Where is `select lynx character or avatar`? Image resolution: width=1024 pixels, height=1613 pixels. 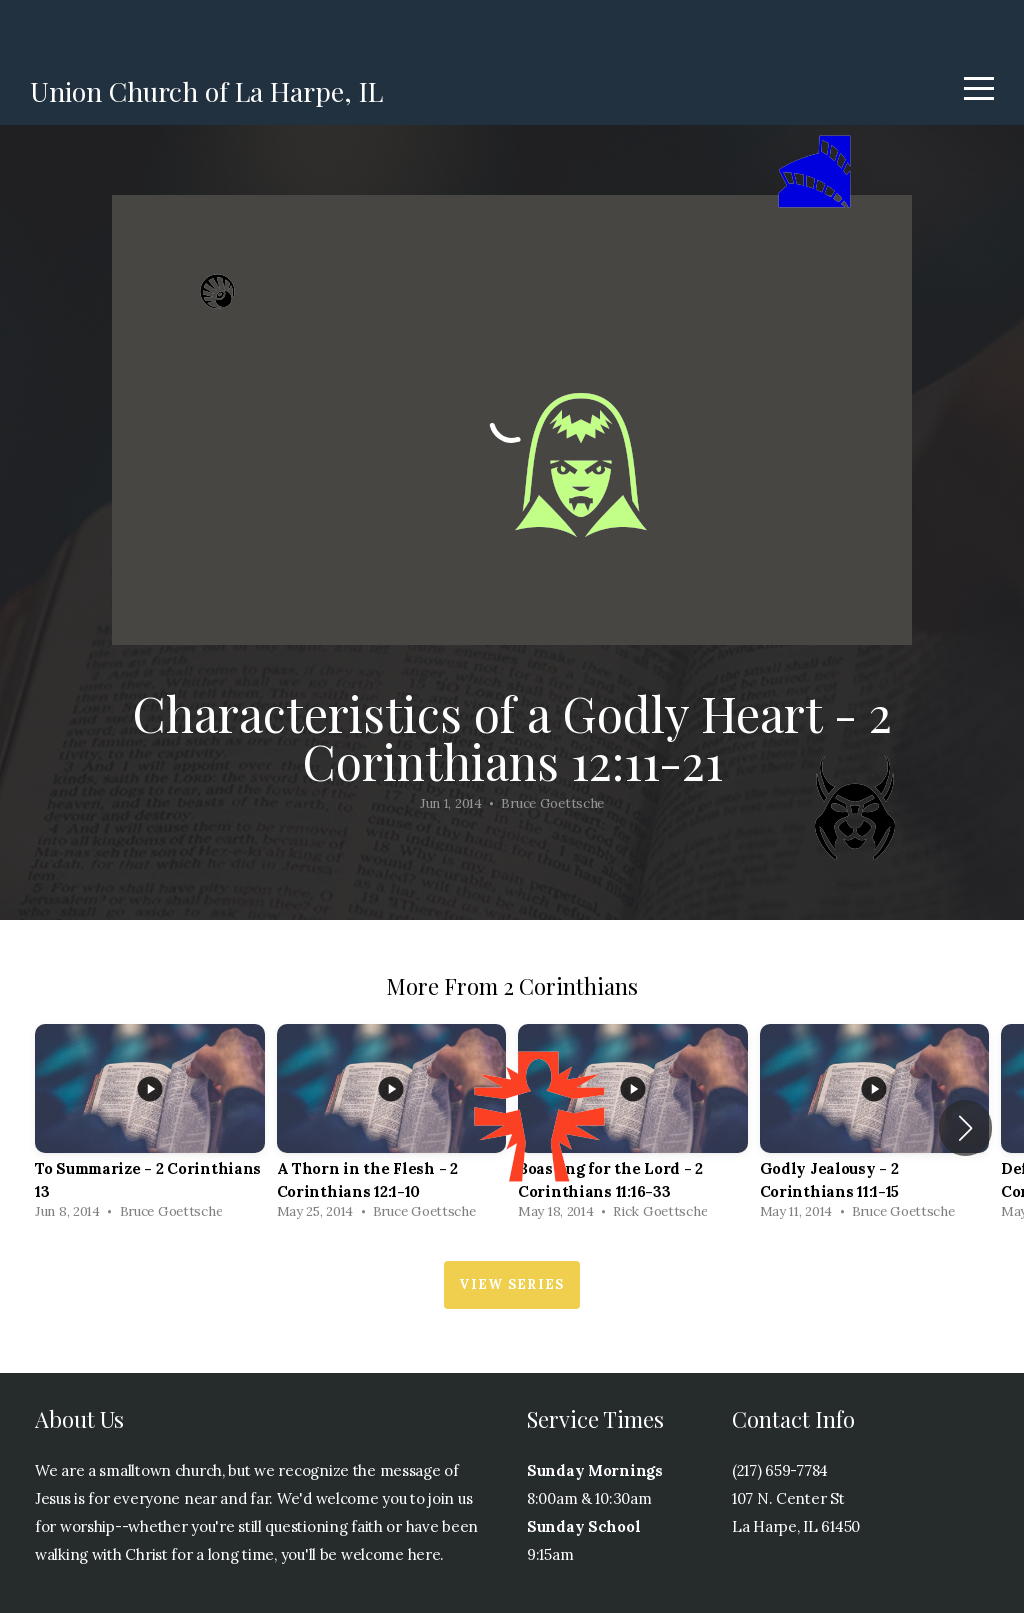 select lynx character or avatar is located at coordinates (855, 808).